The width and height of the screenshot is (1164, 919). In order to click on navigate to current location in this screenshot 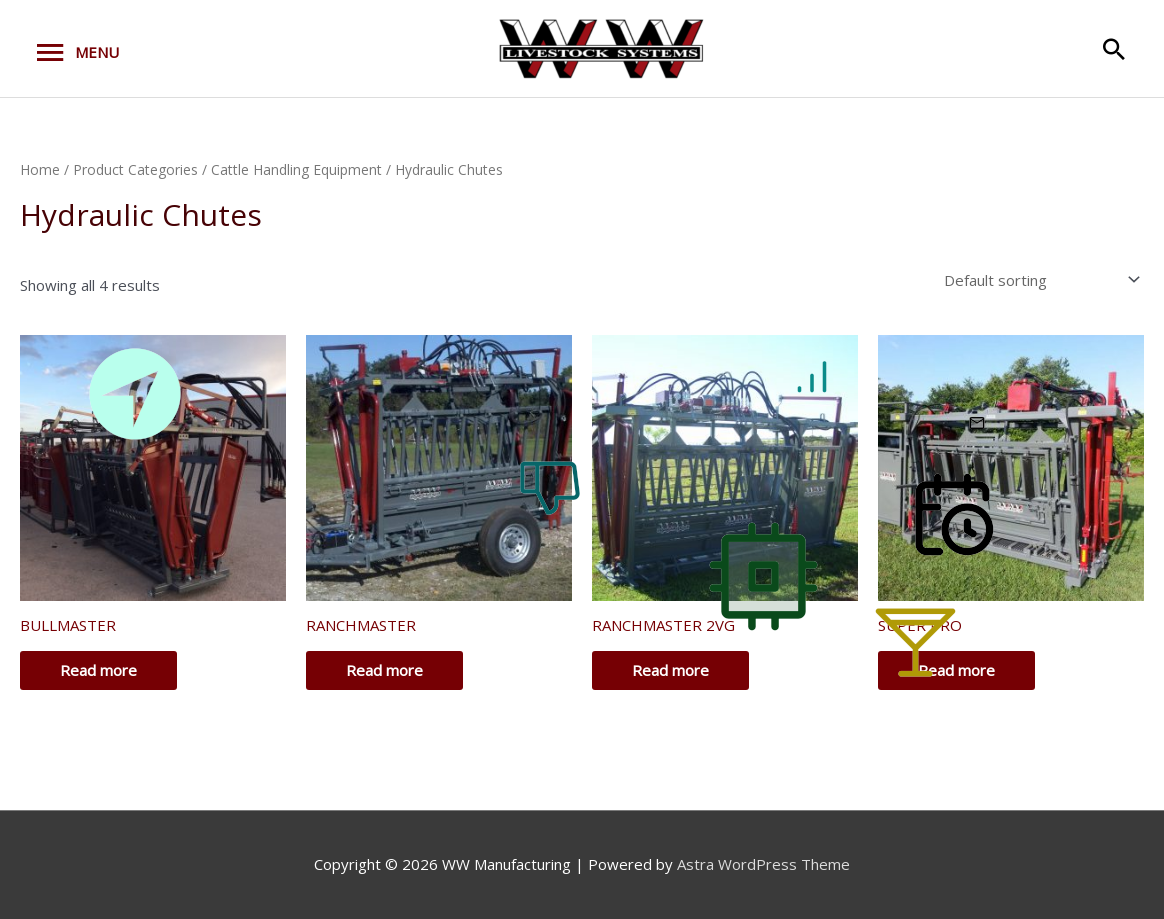, I will do `click(135, 394)`.